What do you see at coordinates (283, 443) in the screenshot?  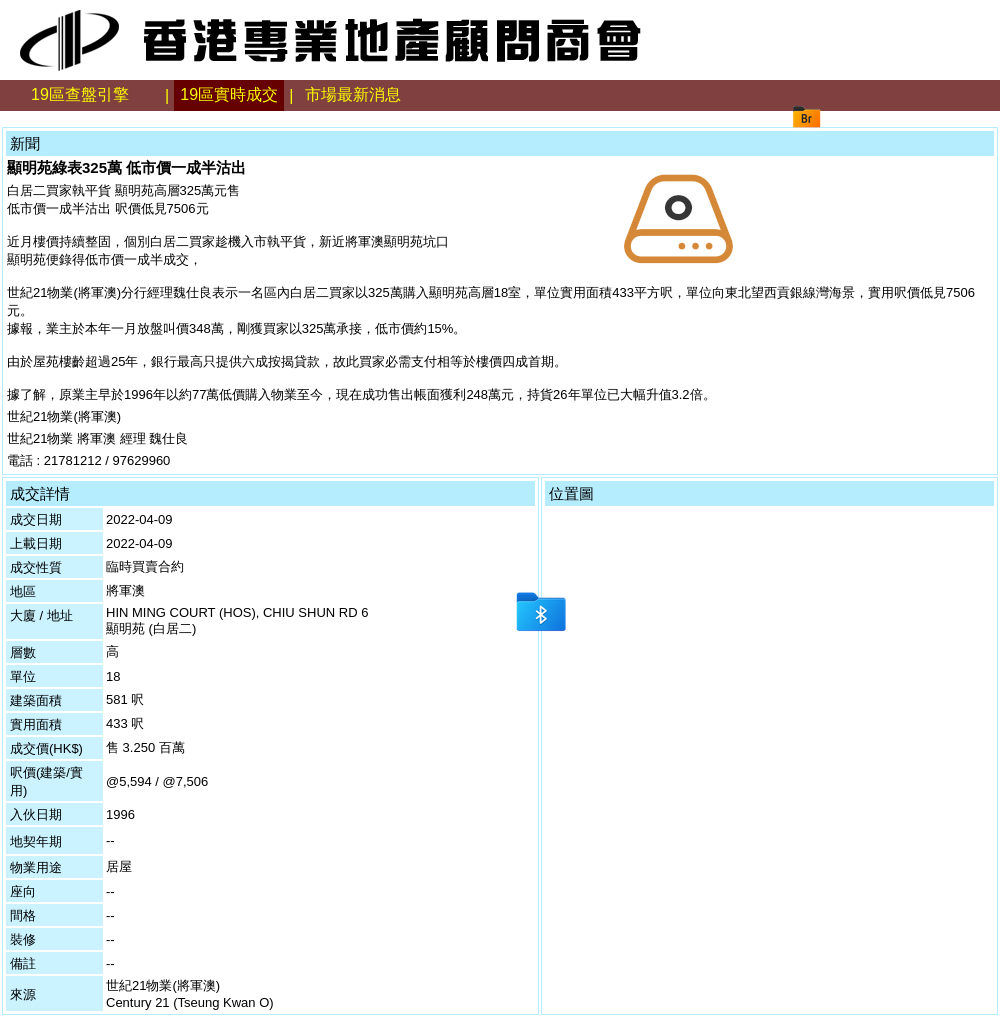 I see `access your favorites folder in the media library` at bounding box center [283, 443].